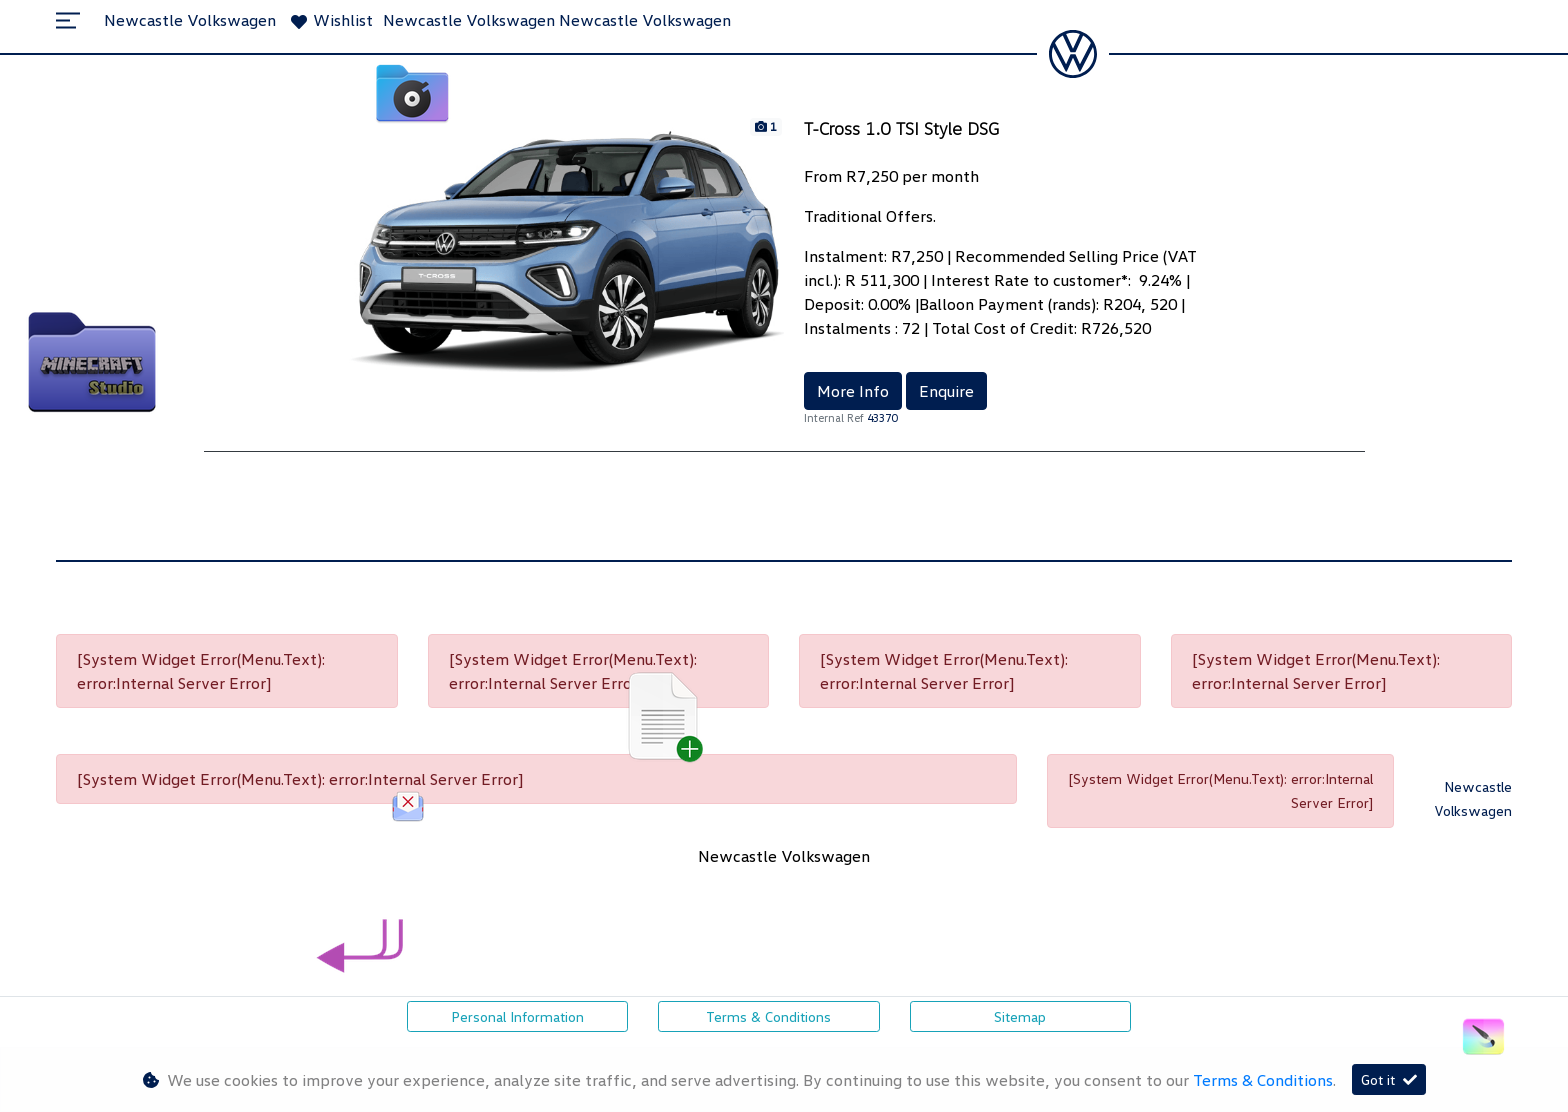 The height and width of the screenshot is (1112, 1568). I want to click on mark email as junk or spam, so click(408, 807).